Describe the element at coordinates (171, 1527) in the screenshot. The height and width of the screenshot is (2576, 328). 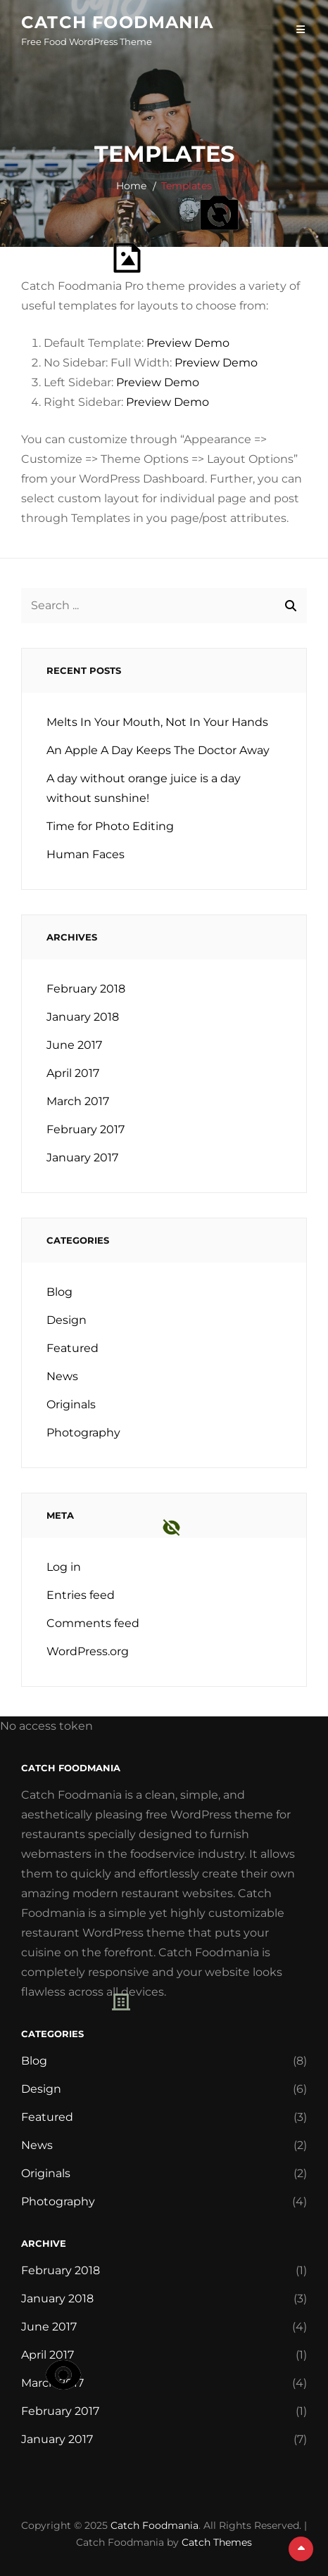
I see `hide password or sensitive content` at that location.